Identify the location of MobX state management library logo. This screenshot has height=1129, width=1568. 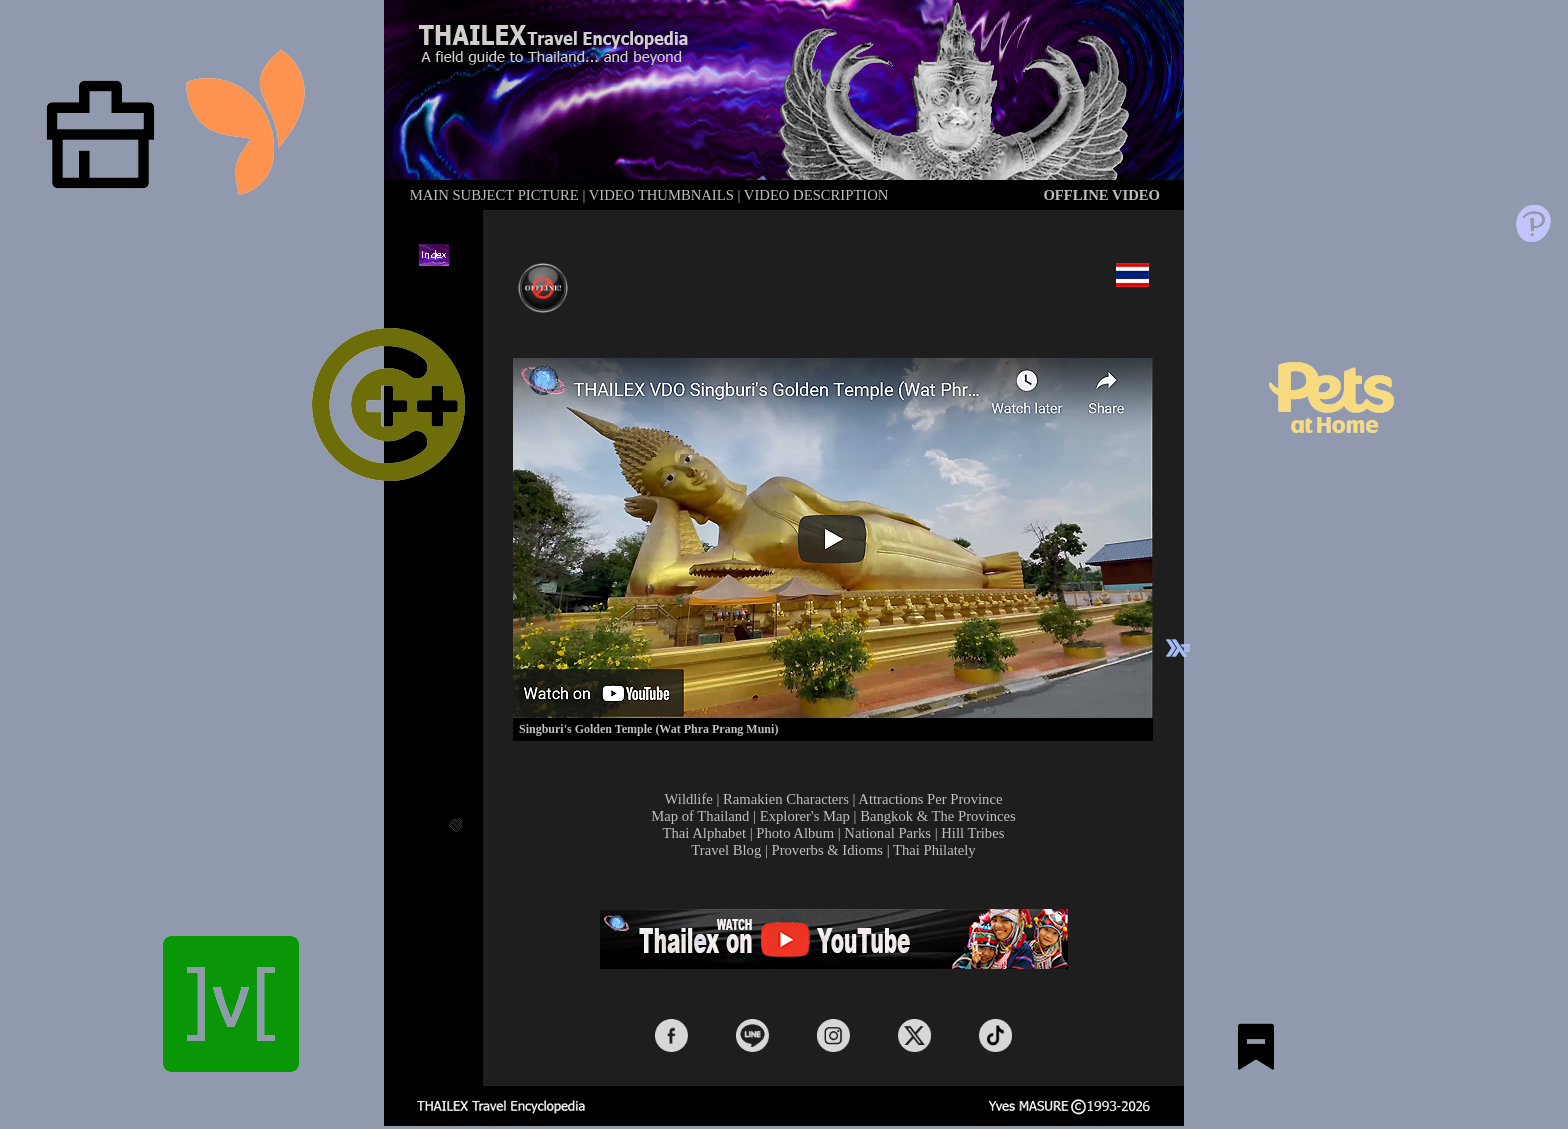
(231, 1004).